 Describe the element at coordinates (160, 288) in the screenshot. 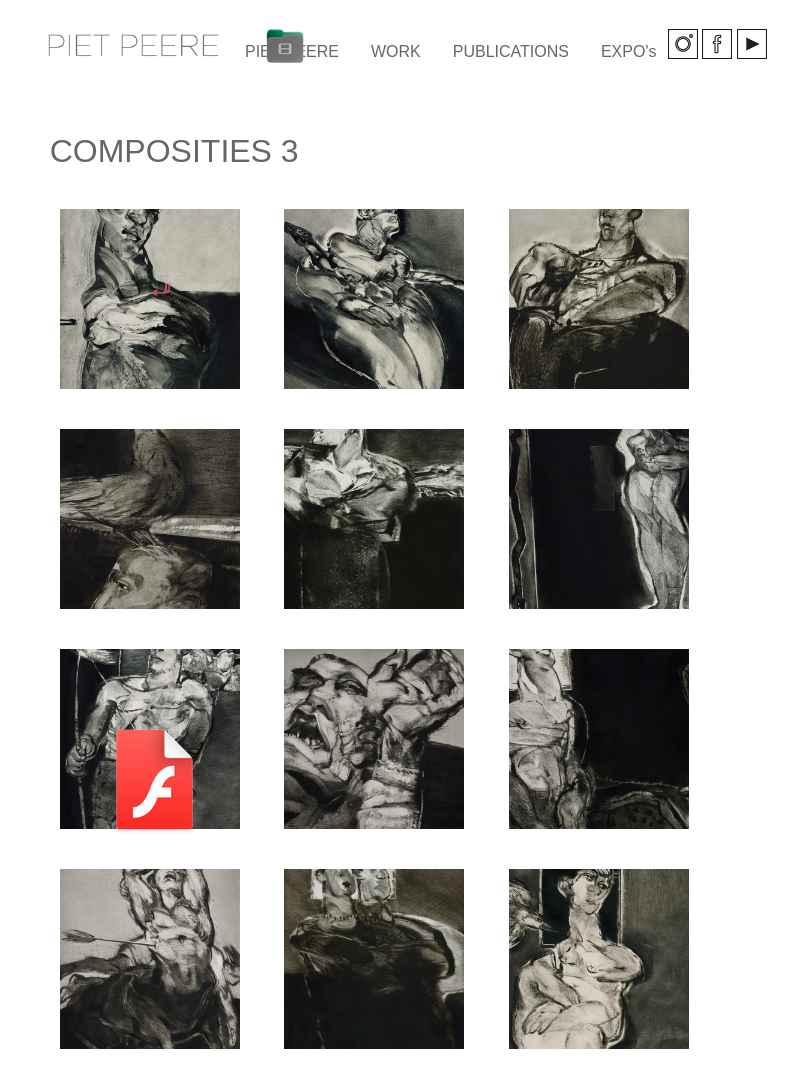

I see `reply to all recipients in an email thread` at that location.